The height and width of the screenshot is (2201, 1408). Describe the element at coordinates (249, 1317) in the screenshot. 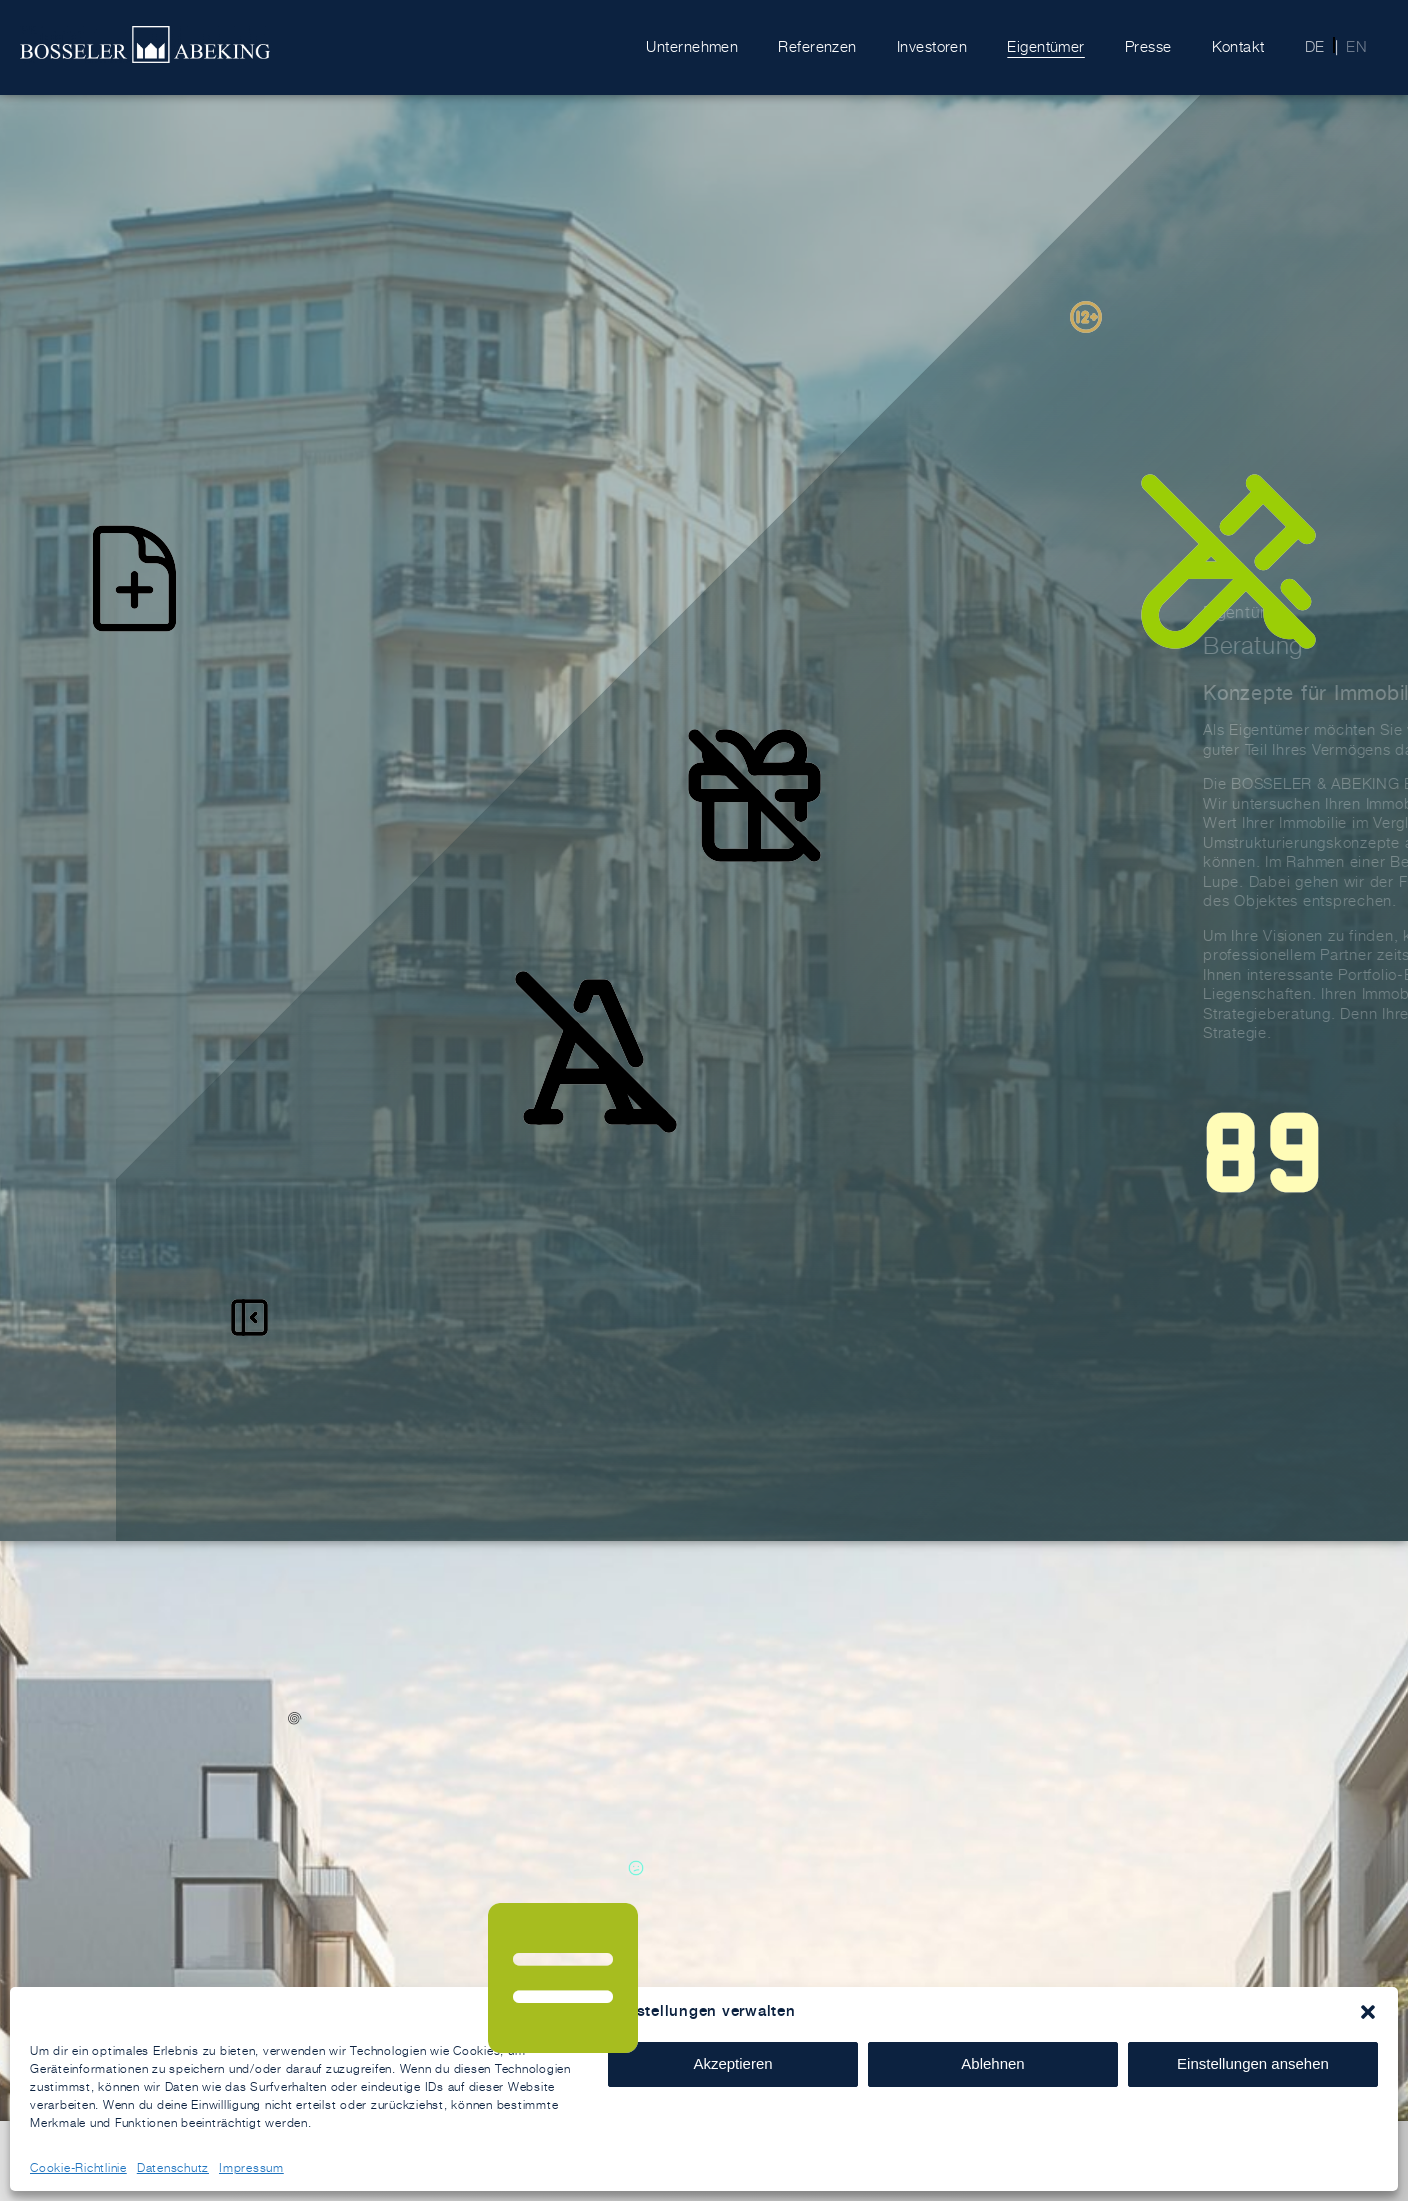

I see `collapse the left sidebar` at that location.